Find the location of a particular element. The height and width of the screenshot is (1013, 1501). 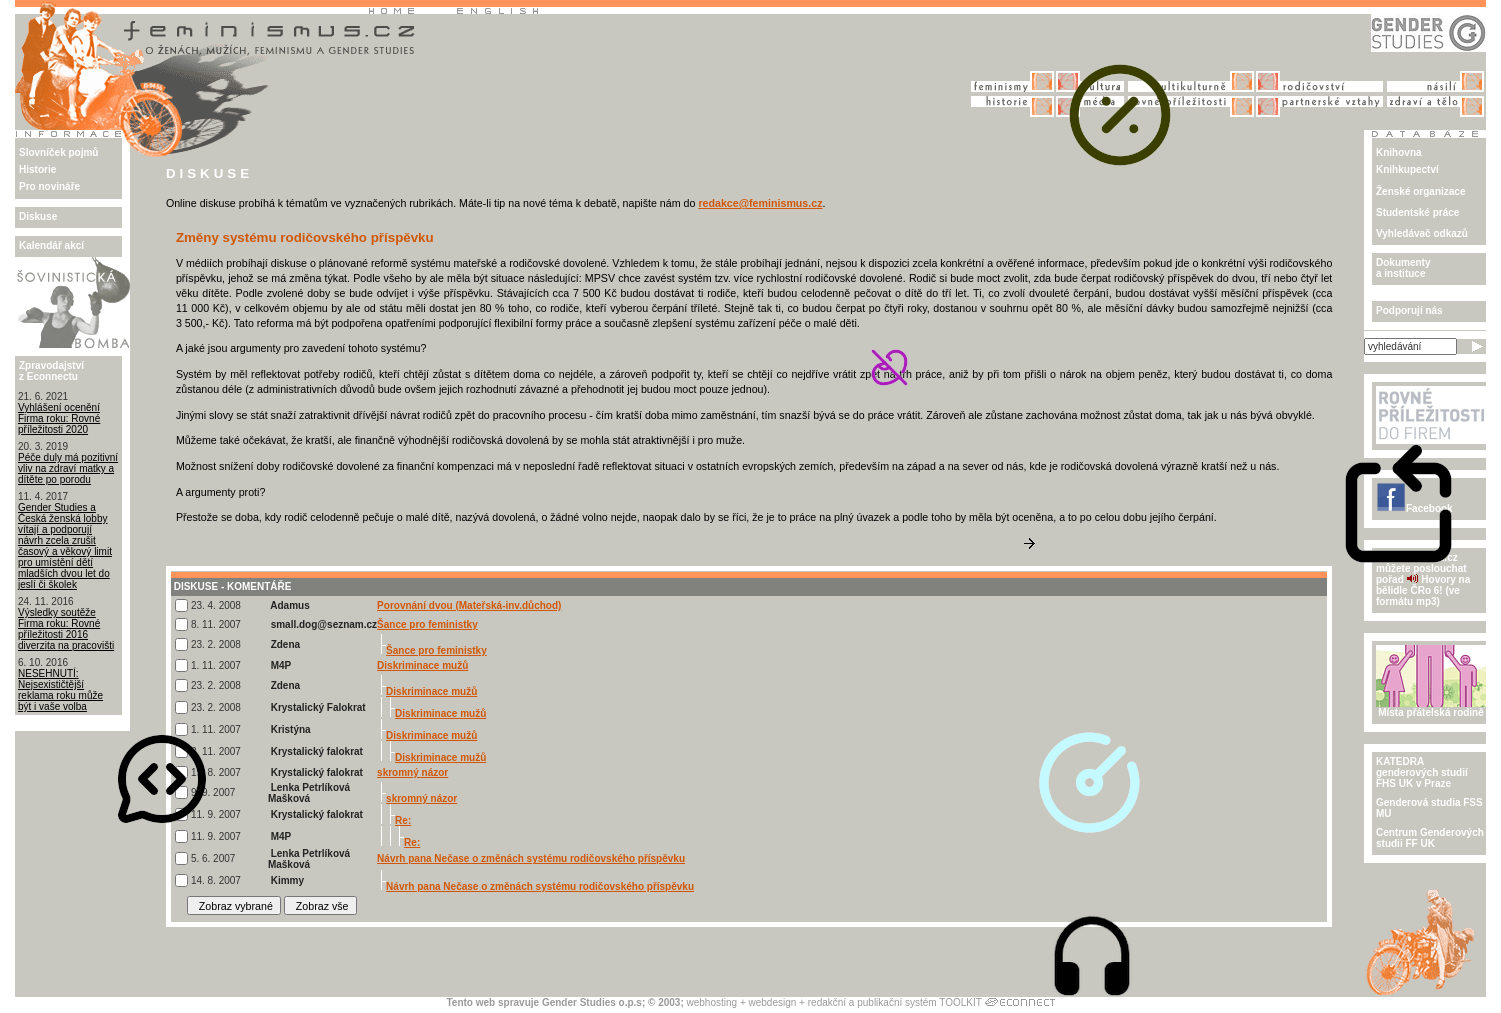

view performance or speed metrics is located at coordinates (1089, 782).